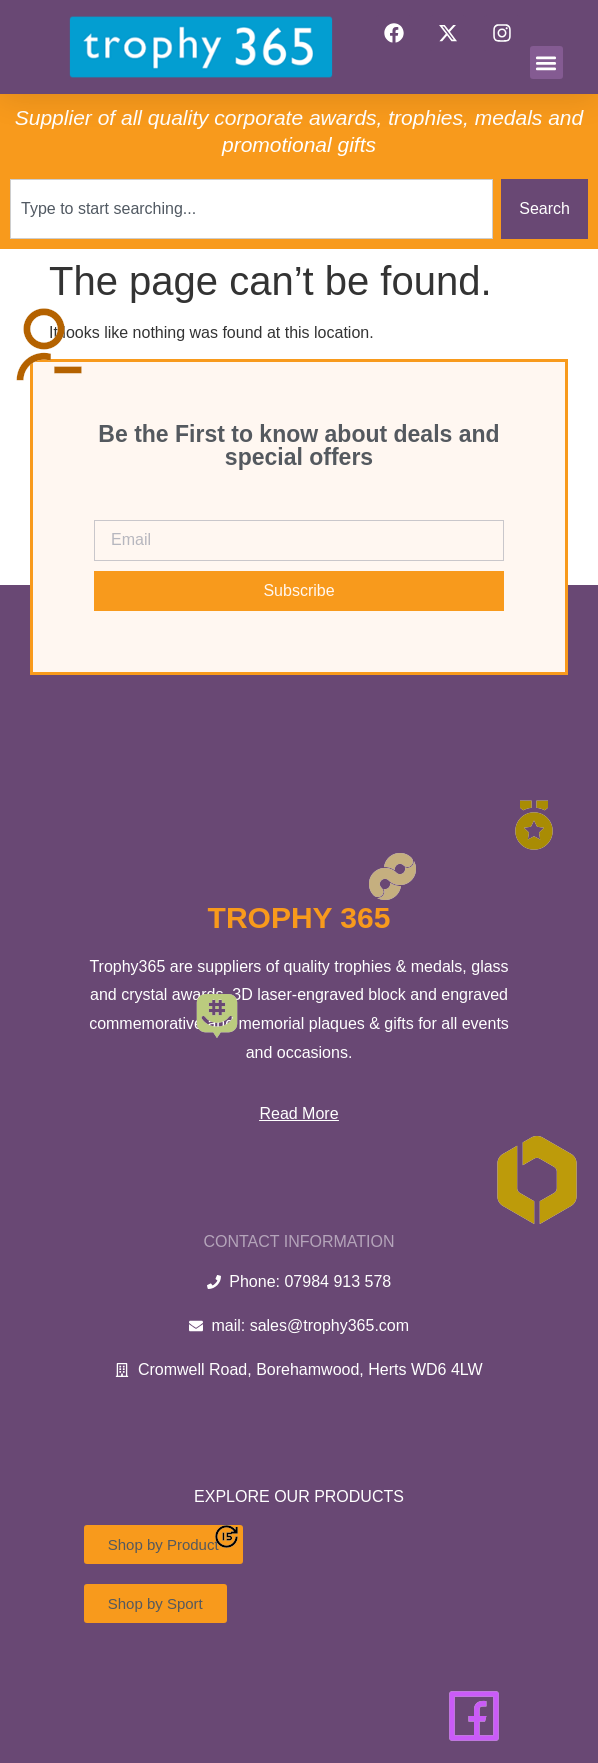 This screenshot has height=1763, width=598. What do you see at coordinates (474, 1716) in the screenshot?
I see `connect with Facebook` at bounding box center [474, 1716].